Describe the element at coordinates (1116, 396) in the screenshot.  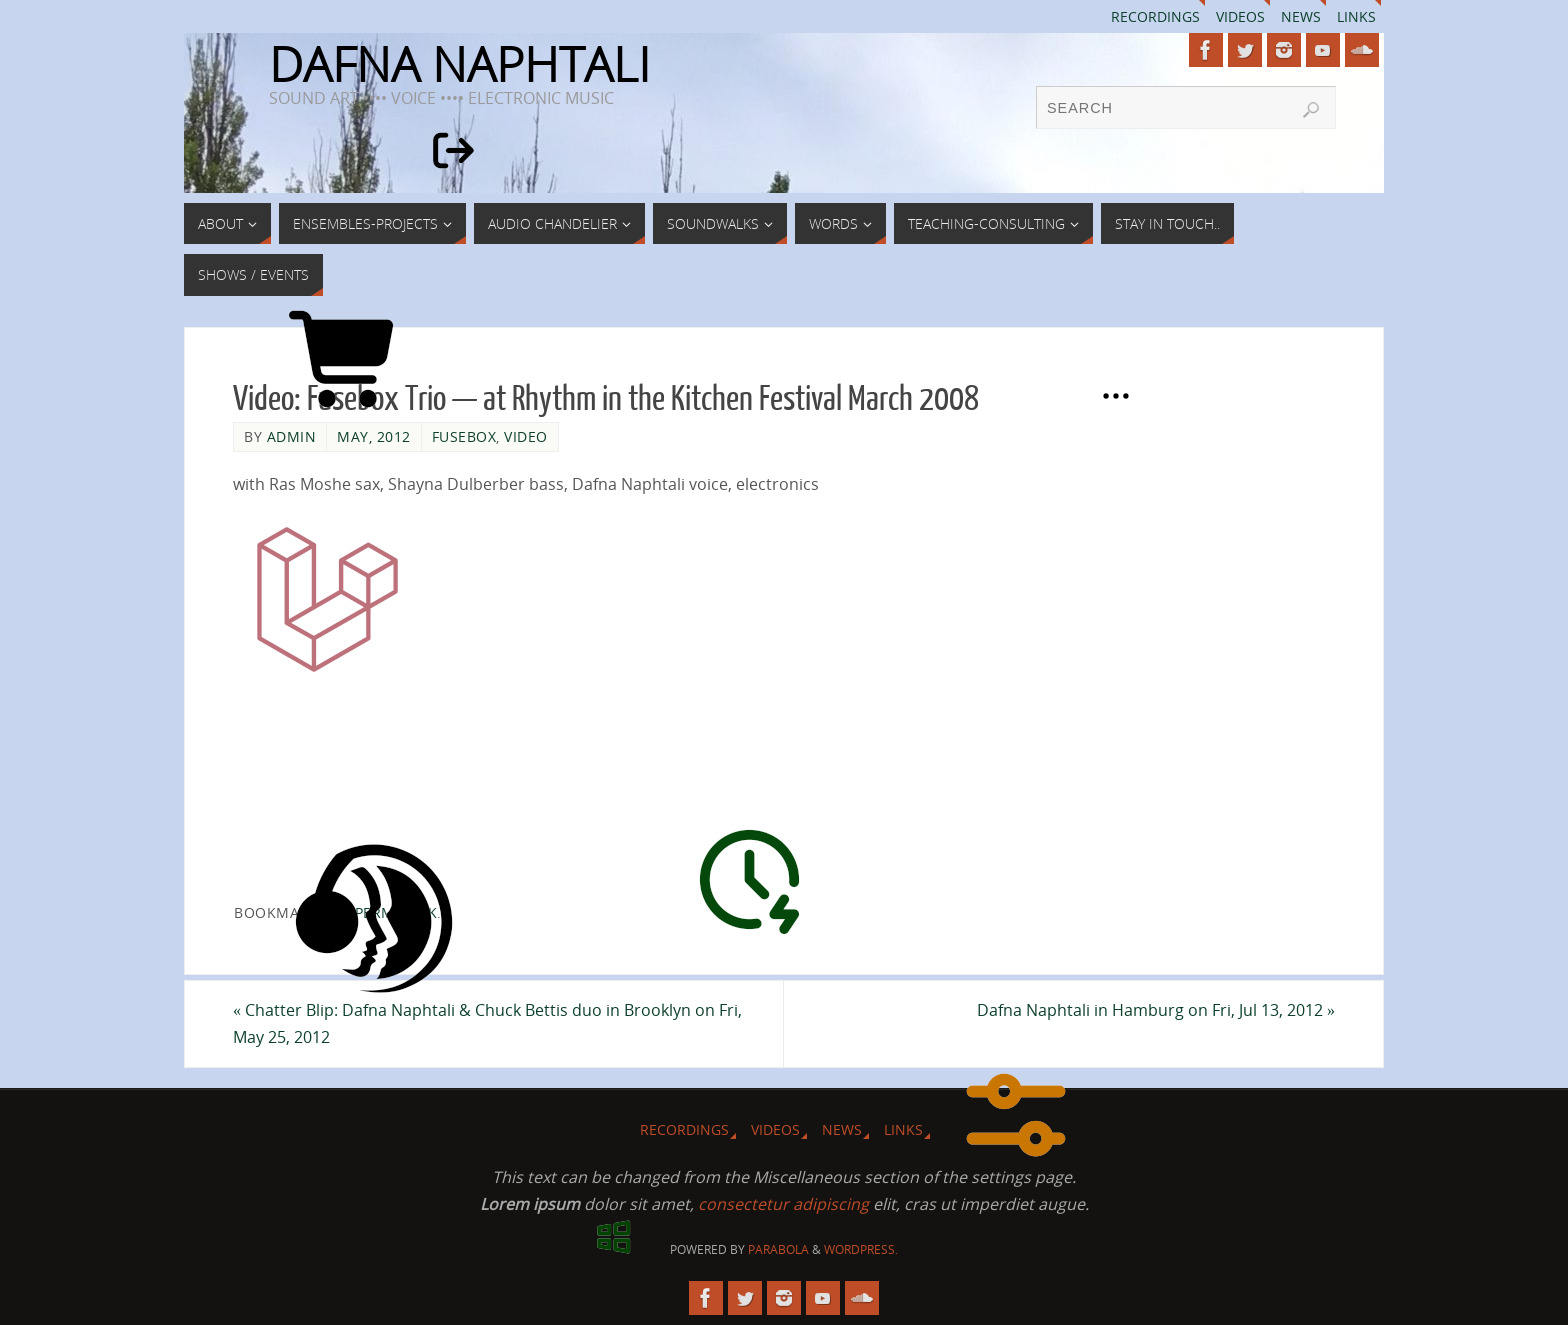
I see `access more options or actions` at that location.